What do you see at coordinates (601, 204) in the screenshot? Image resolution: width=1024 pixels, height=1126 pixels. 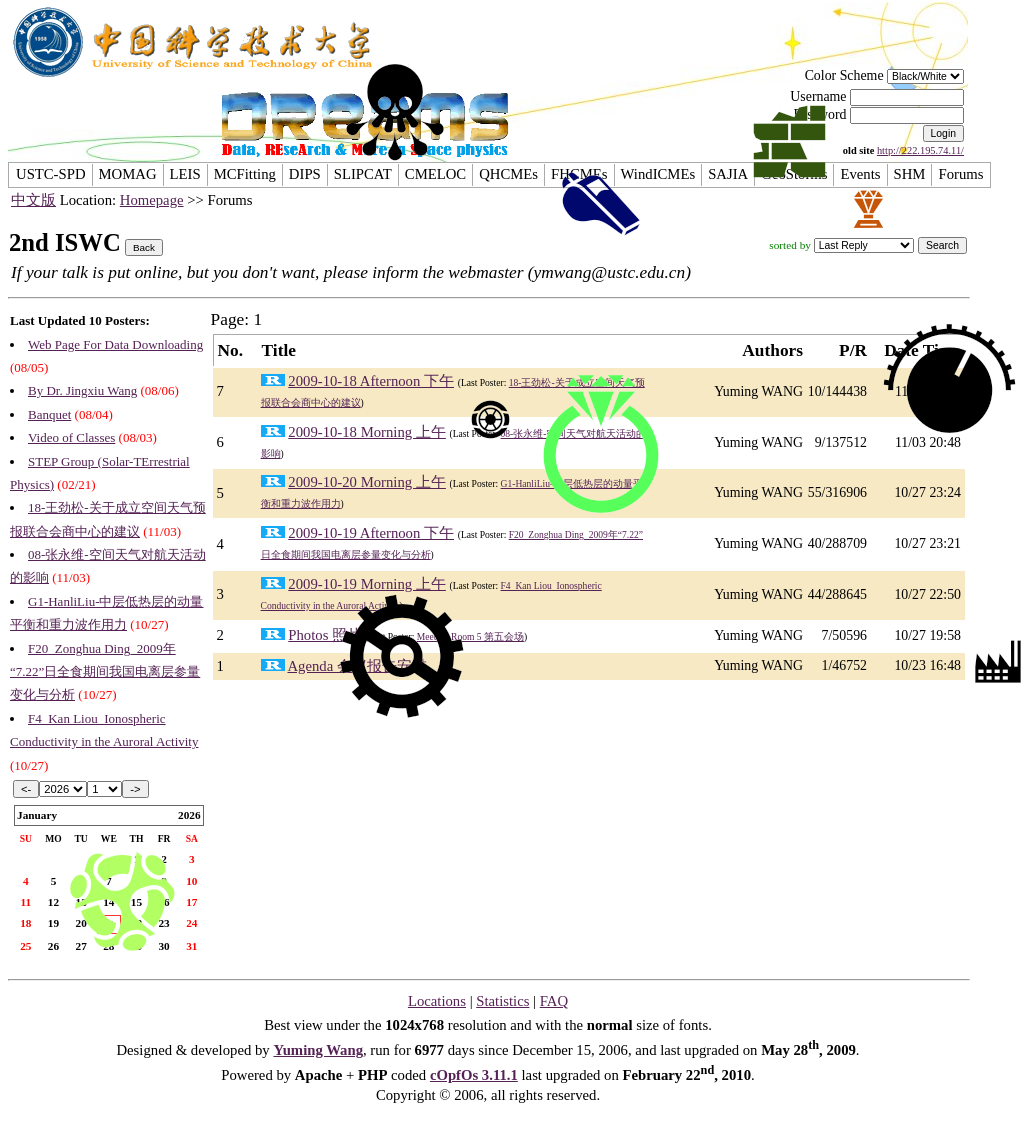 I see `blow the whistle to report a violation` at bounding box center [601, 204].